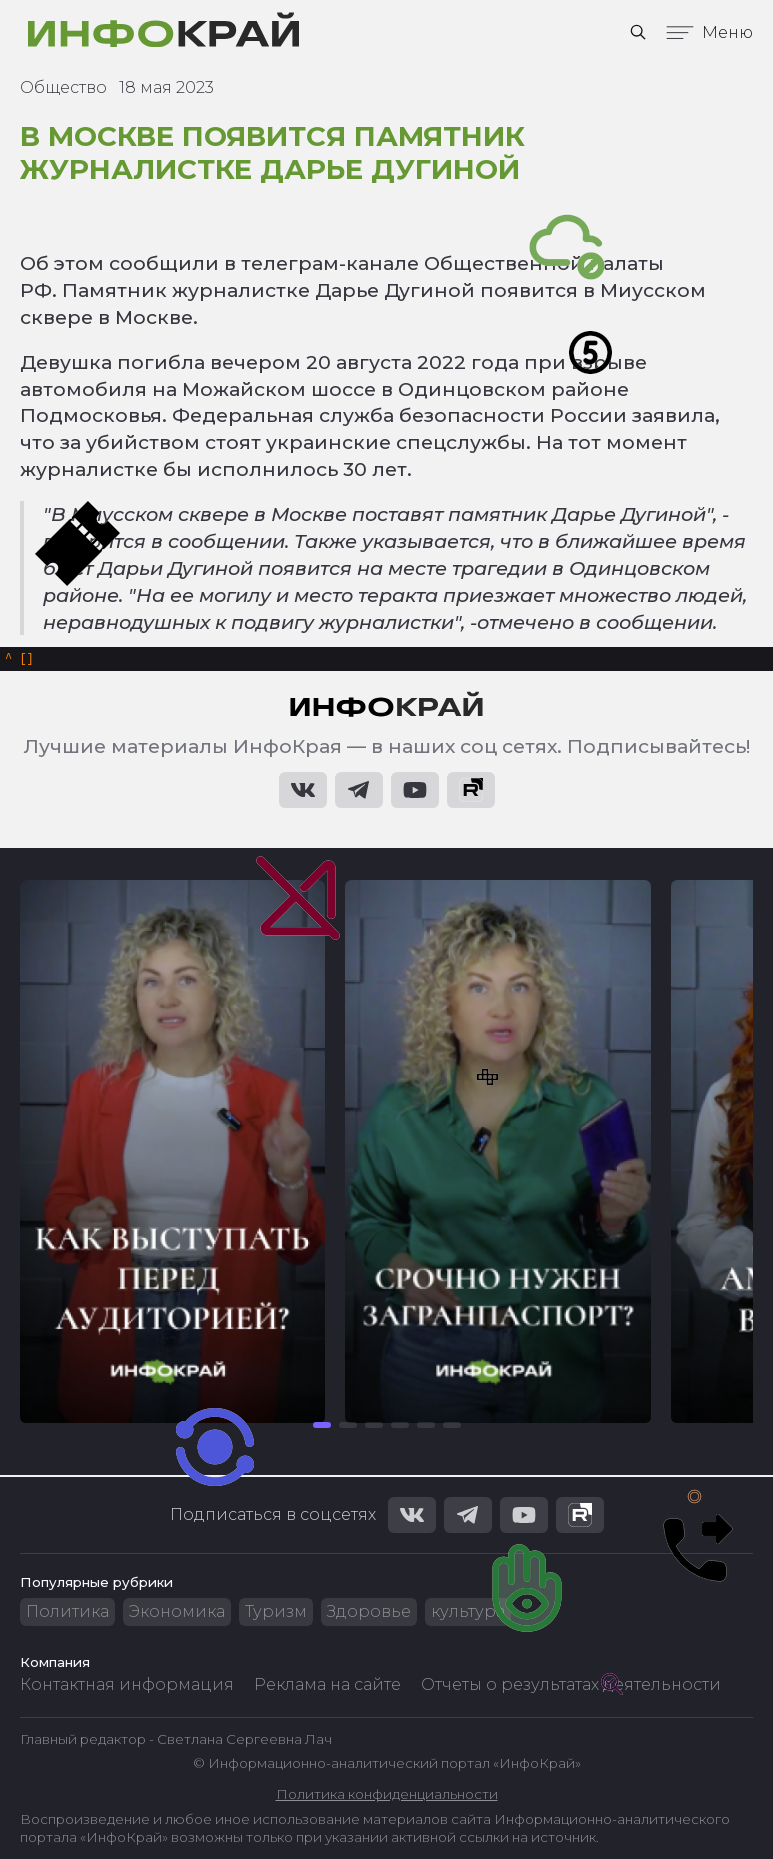 The height and width of the screenshot is (1859, 773). I want to click on confirm search results, so click(612, 1684).